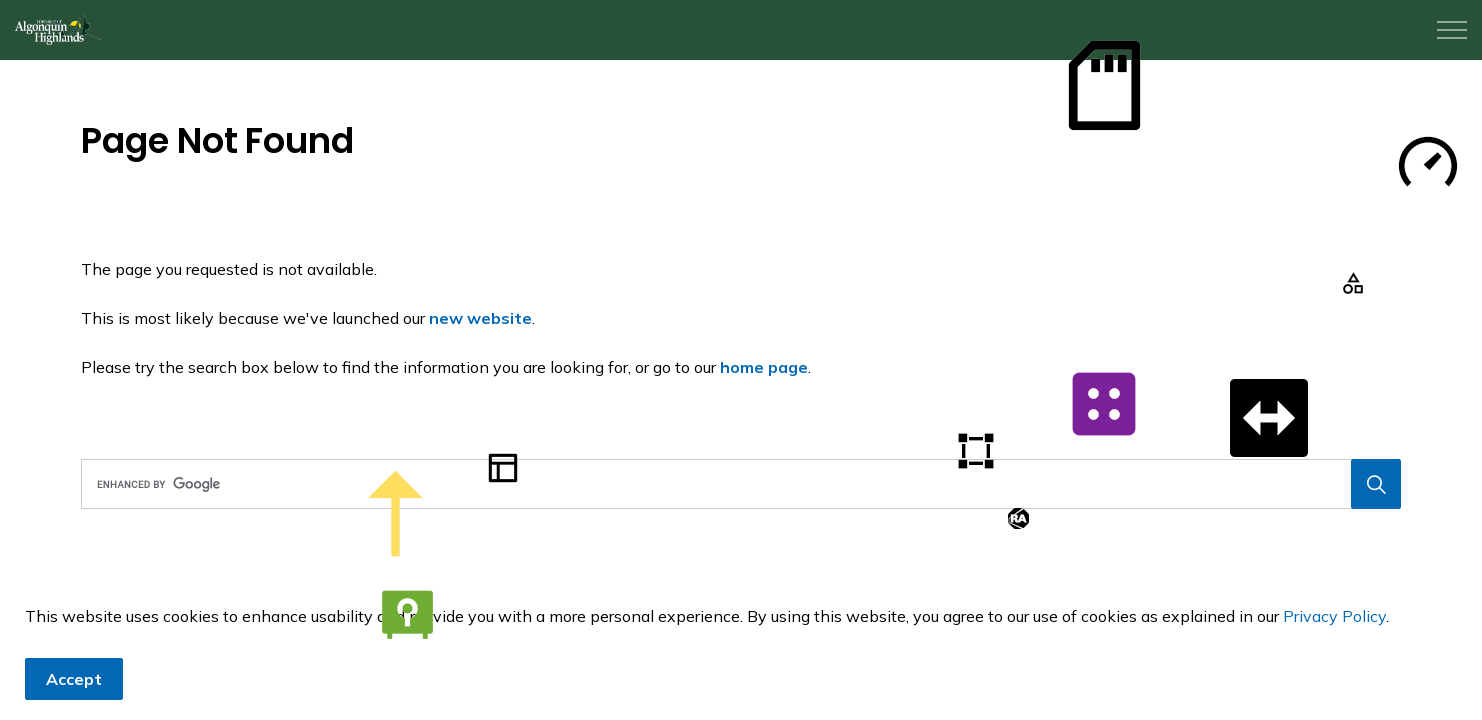  Describe the element at coordinates (395, 513) in the screenshot. I see `scroll to top of page` at that location.